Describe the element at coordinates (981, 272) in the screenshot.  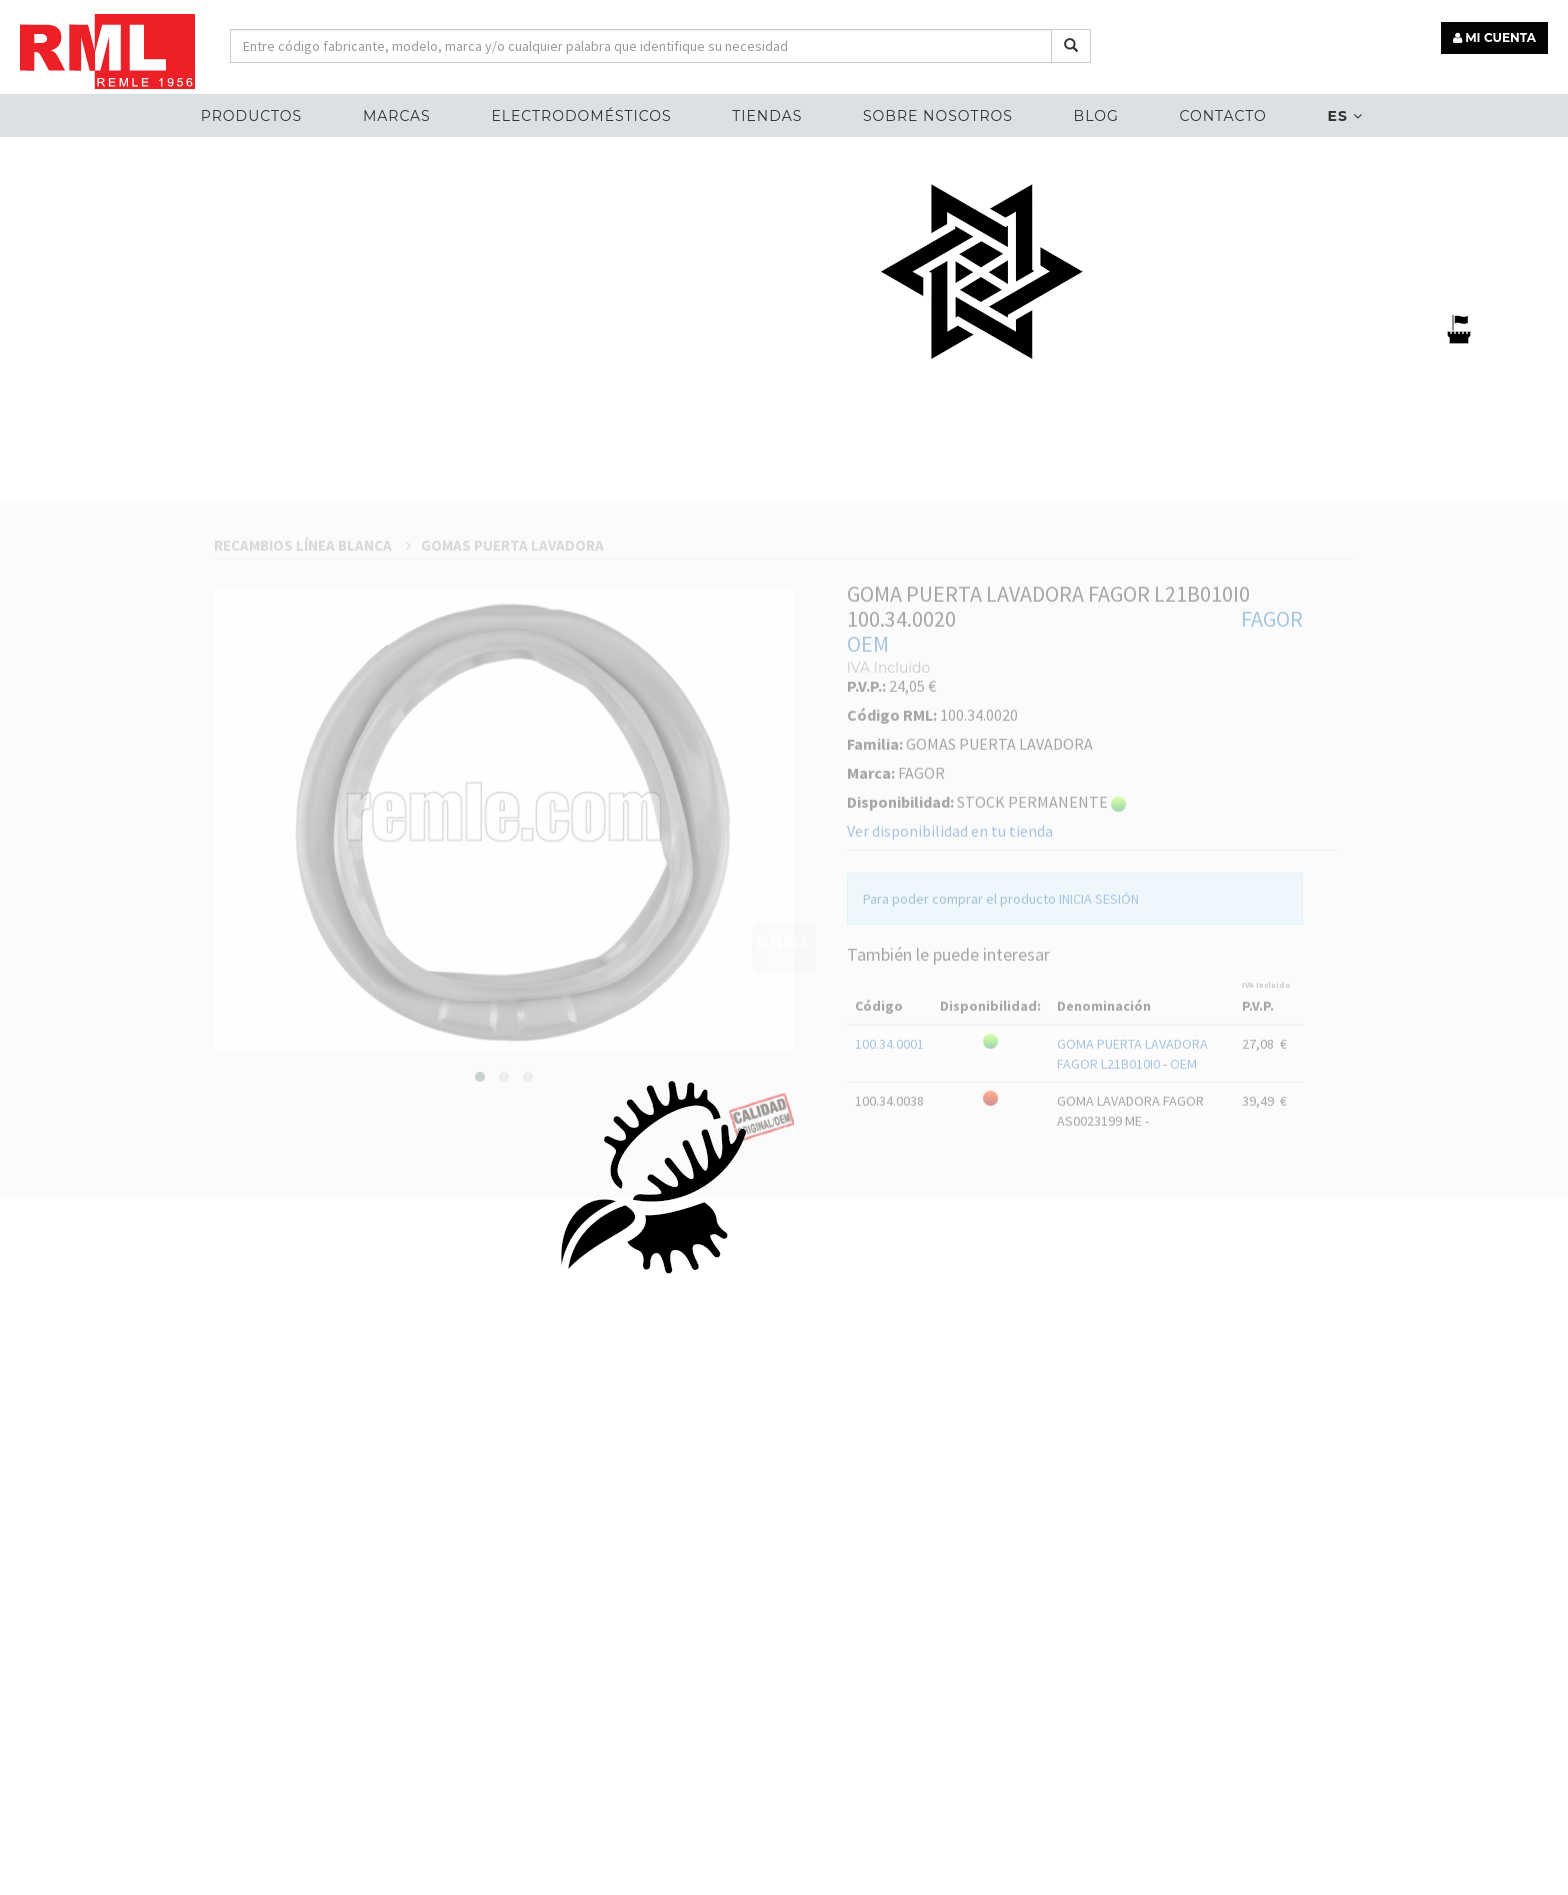
I see `decorative geometric star emblem or badge` at that location.